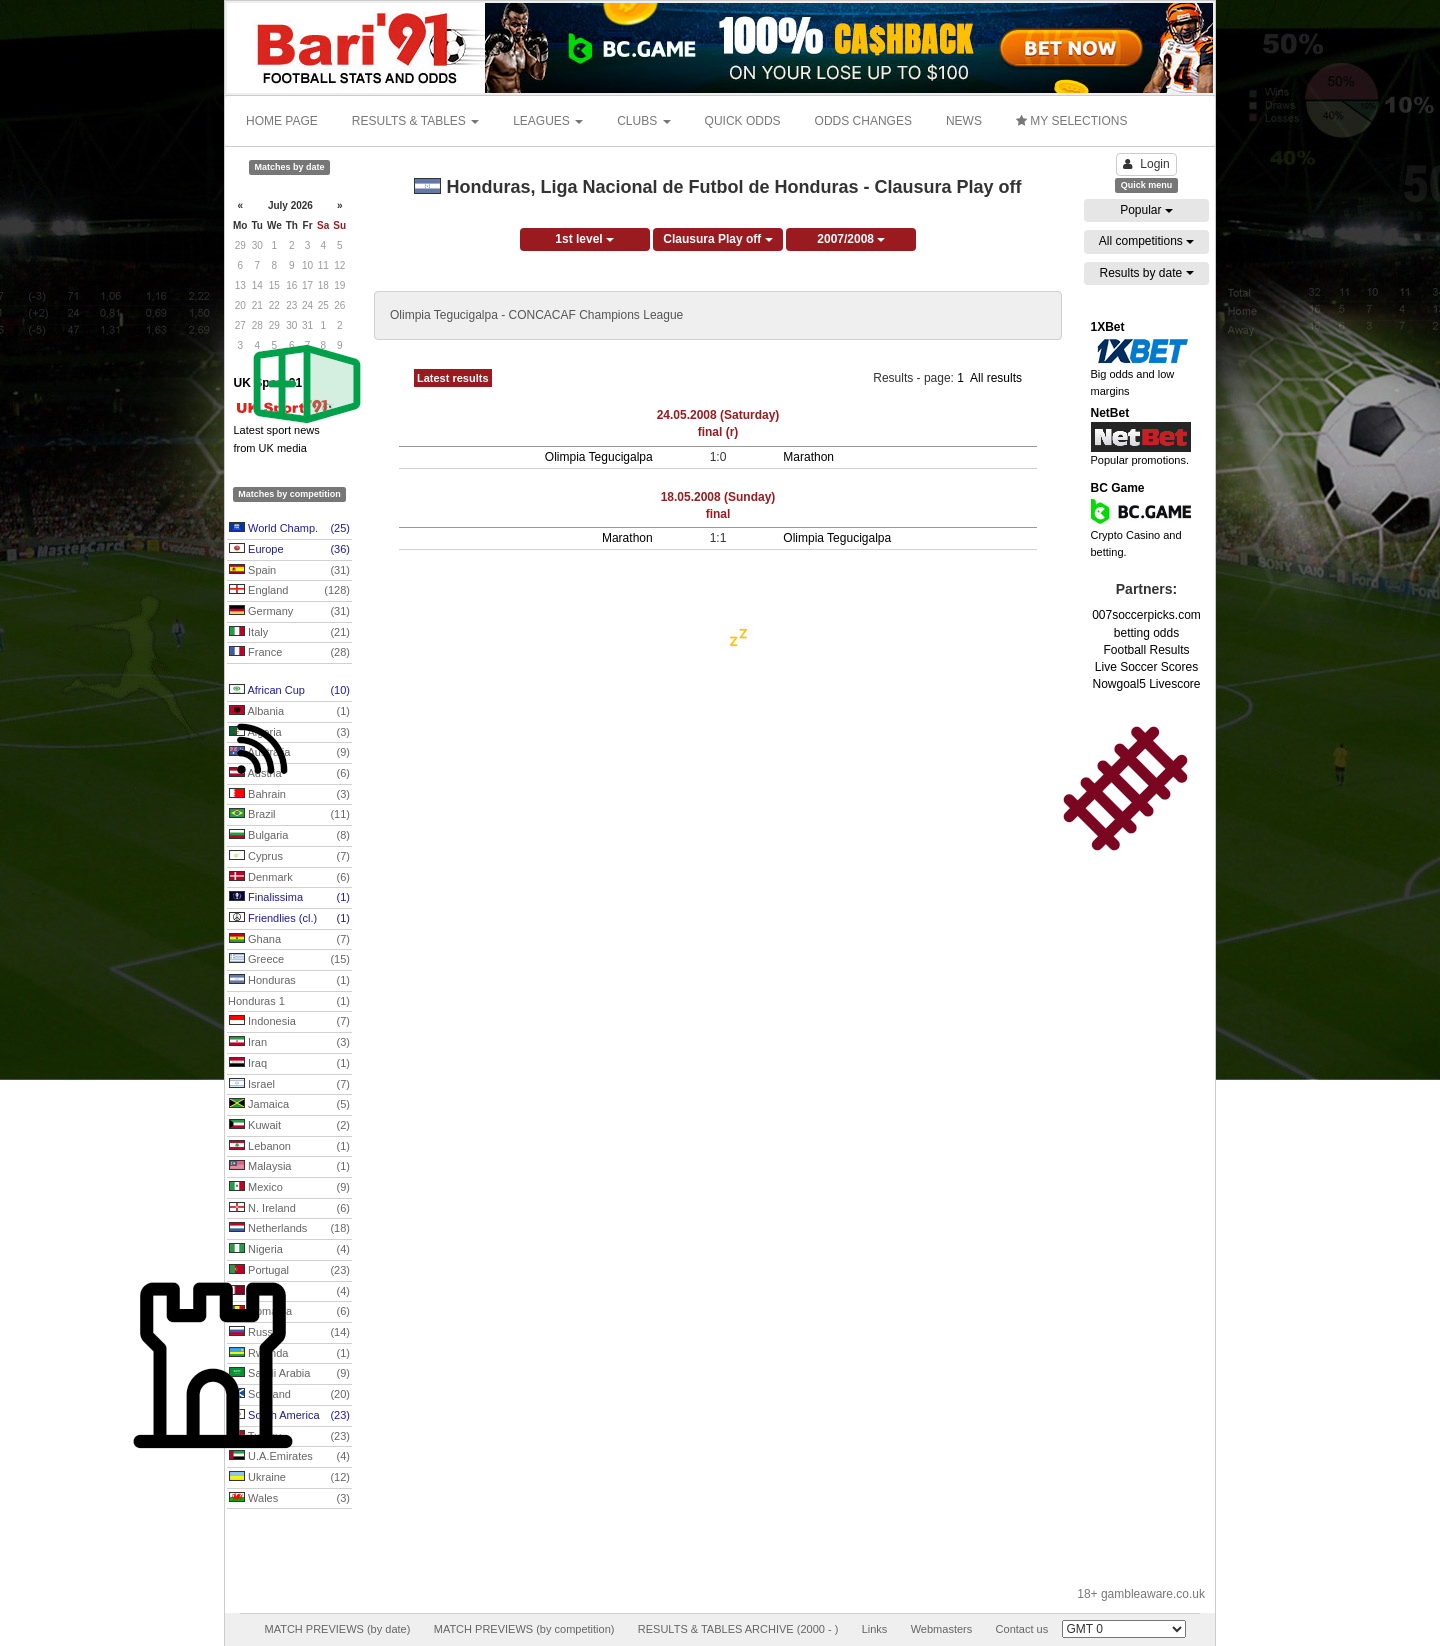  Describe the element at coordinates (738, 637) in the screenshot. I see `indicates sleep mode or inactive state` at that location.